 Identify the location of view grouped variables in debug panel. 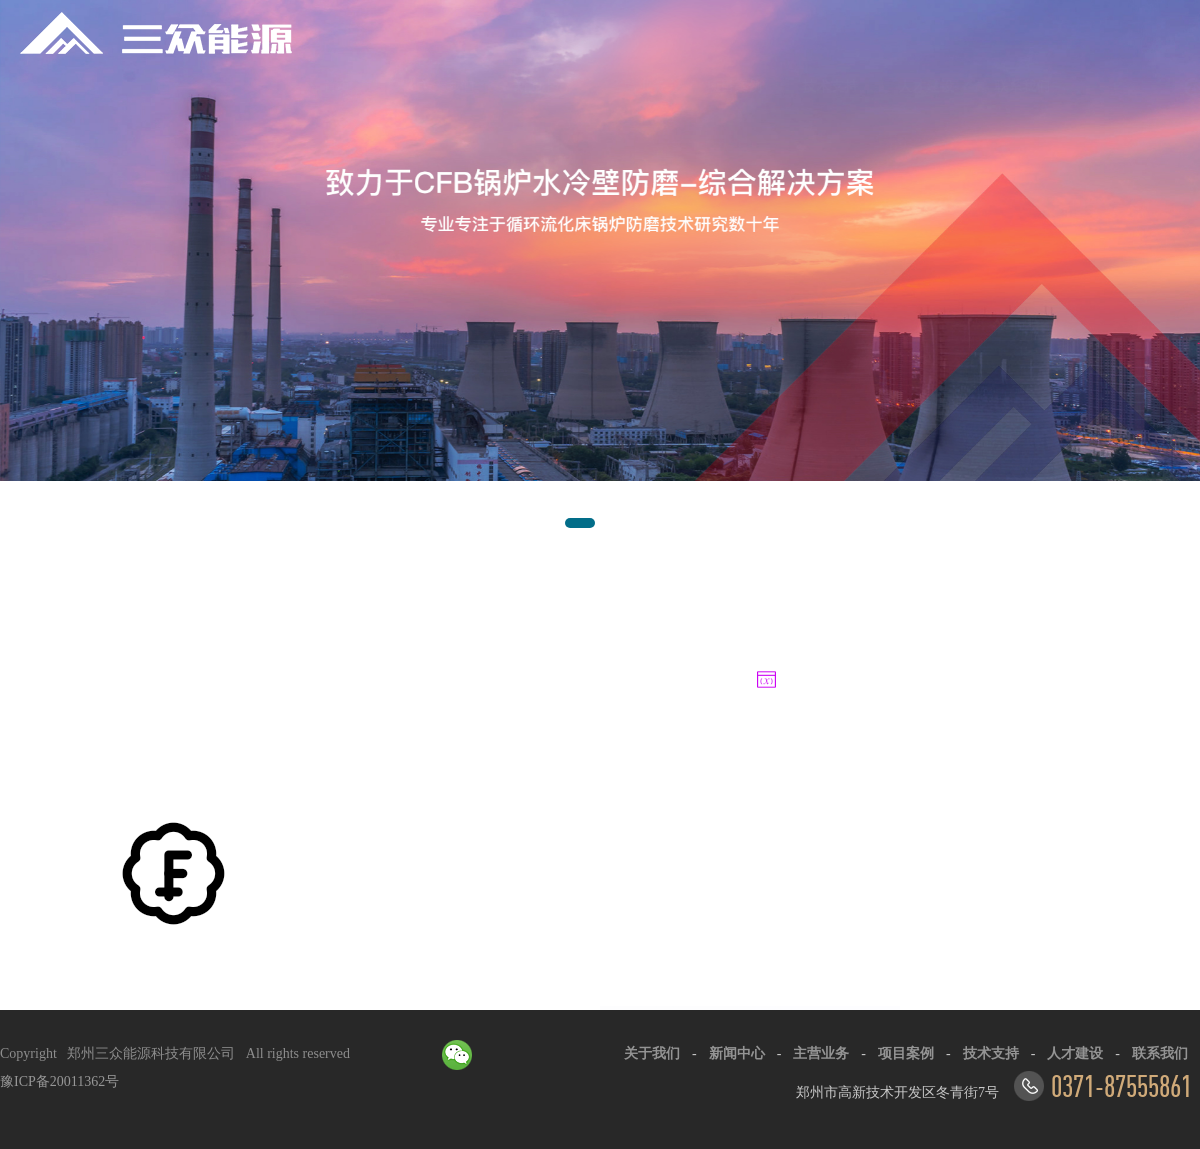
(766, 679).